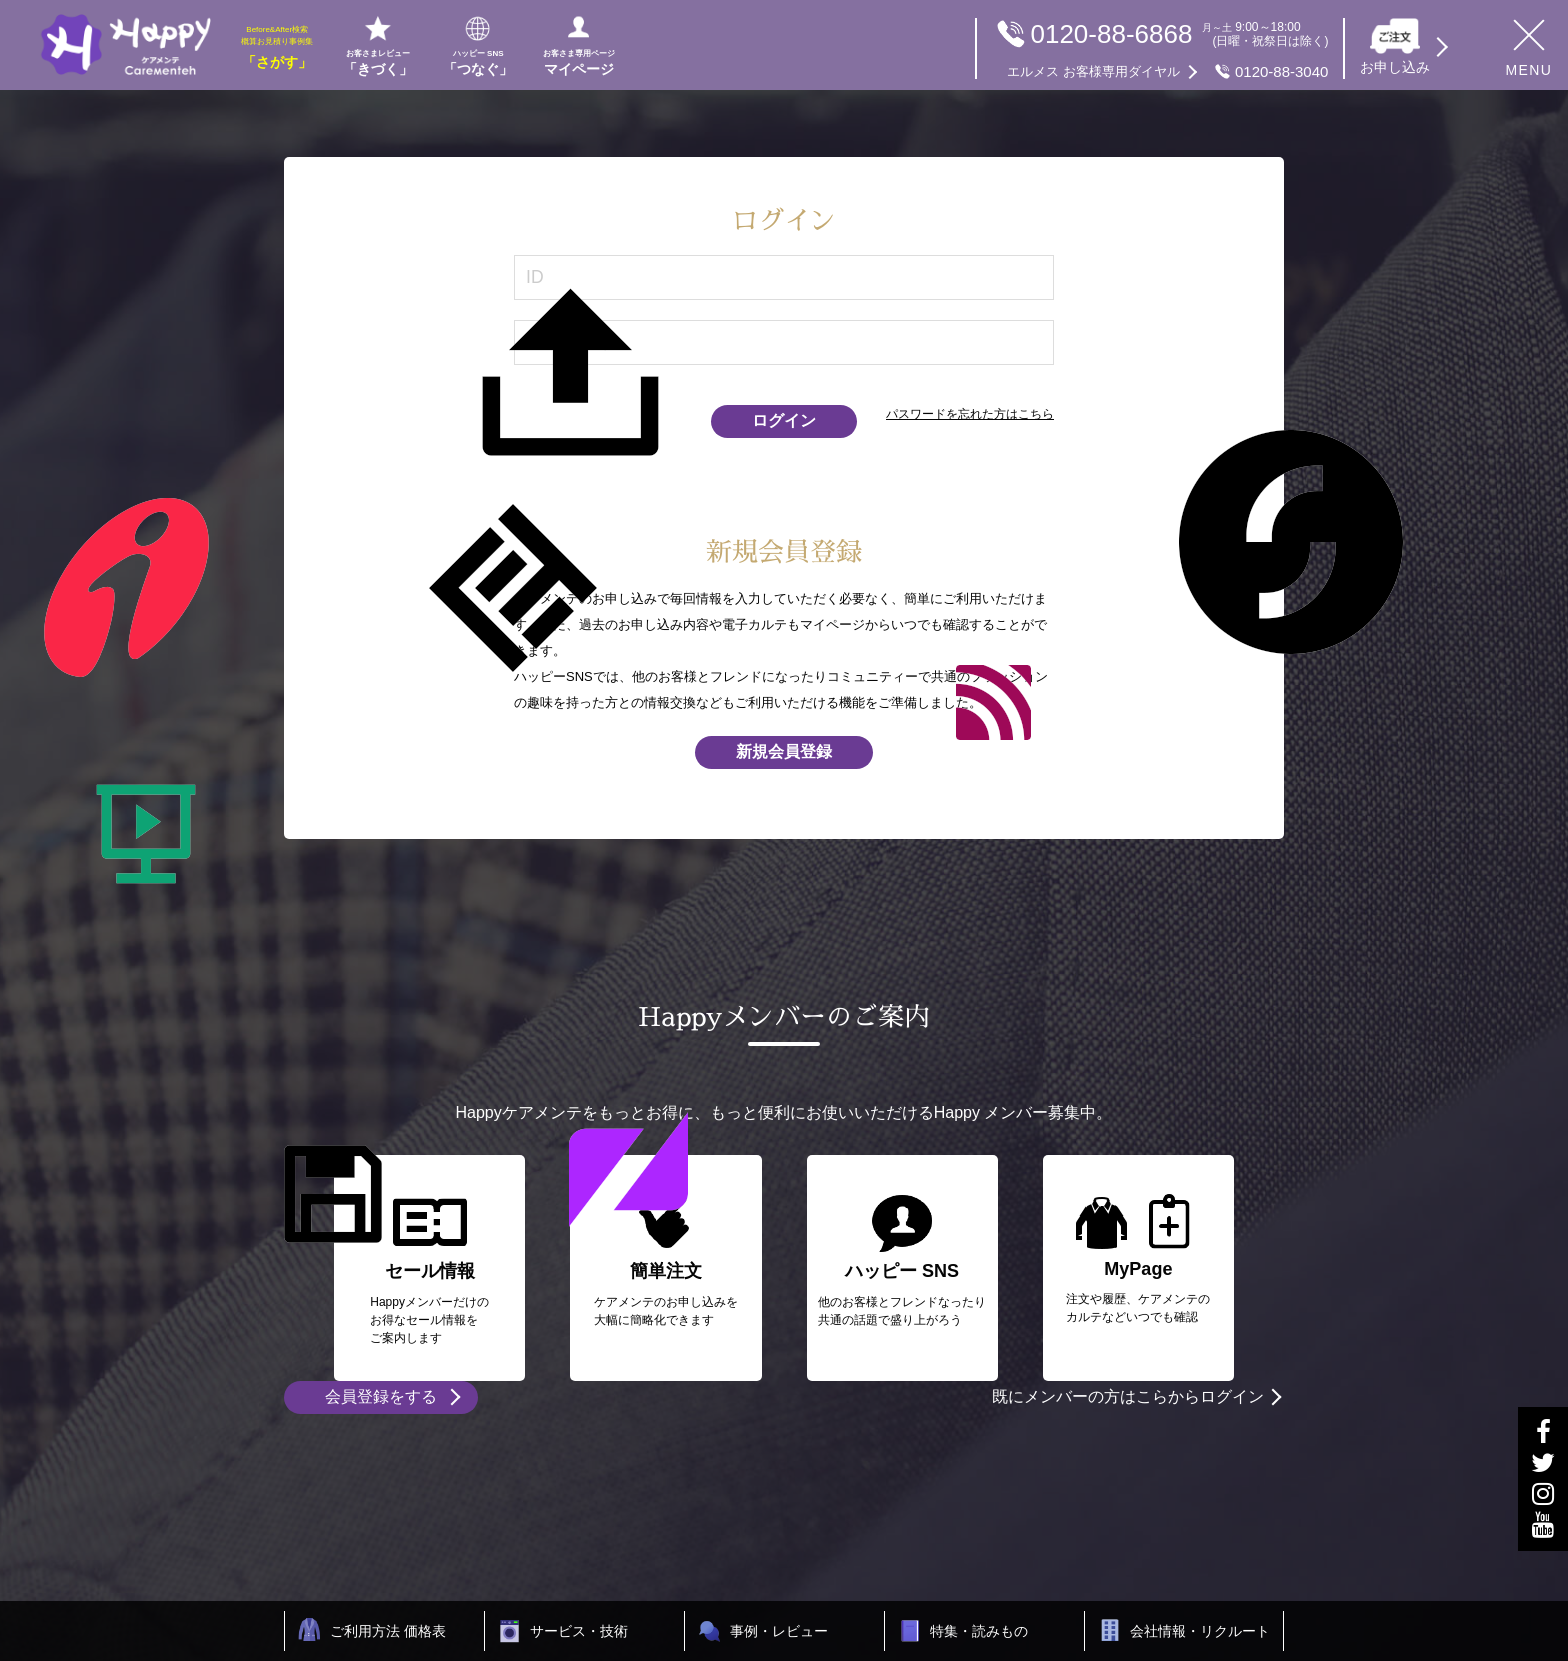 This screenshot has width=1568, height=1661. Describe the element at coordinates (570, 376) in the screenshot. I see `upload a file or document` at that location.